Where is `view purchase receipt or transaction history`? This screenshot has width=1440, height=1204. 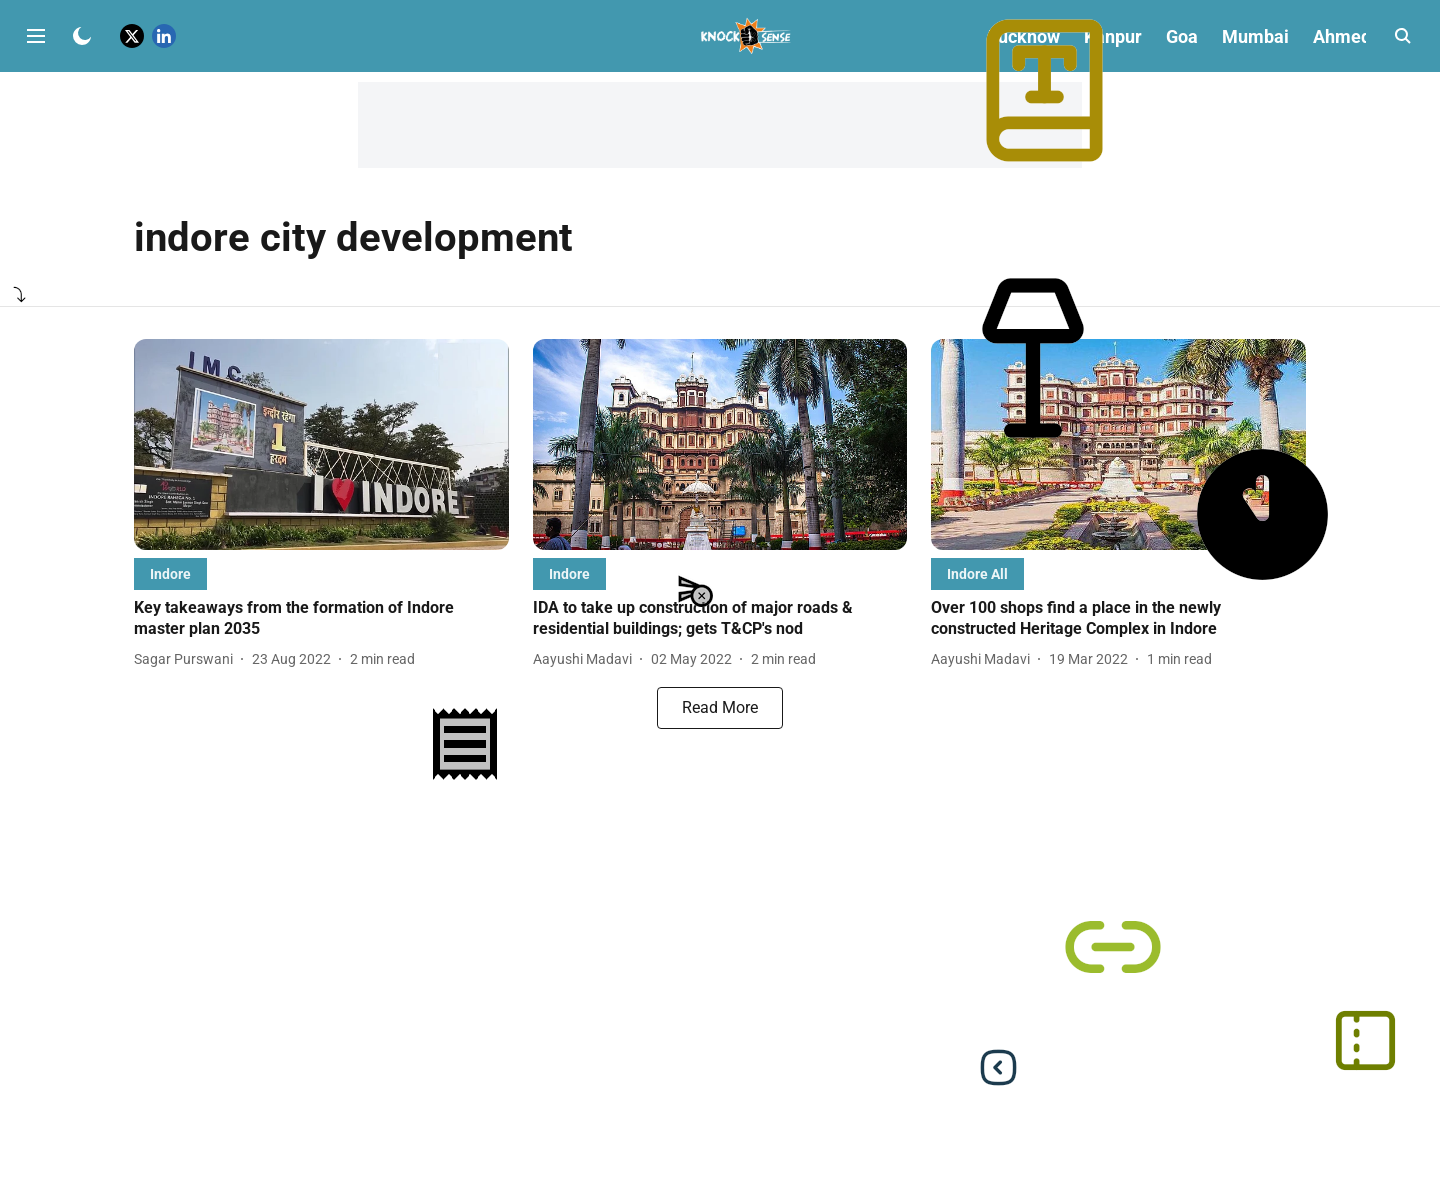
view purchase receipt or transaction history is located at coordinates (465, 744).